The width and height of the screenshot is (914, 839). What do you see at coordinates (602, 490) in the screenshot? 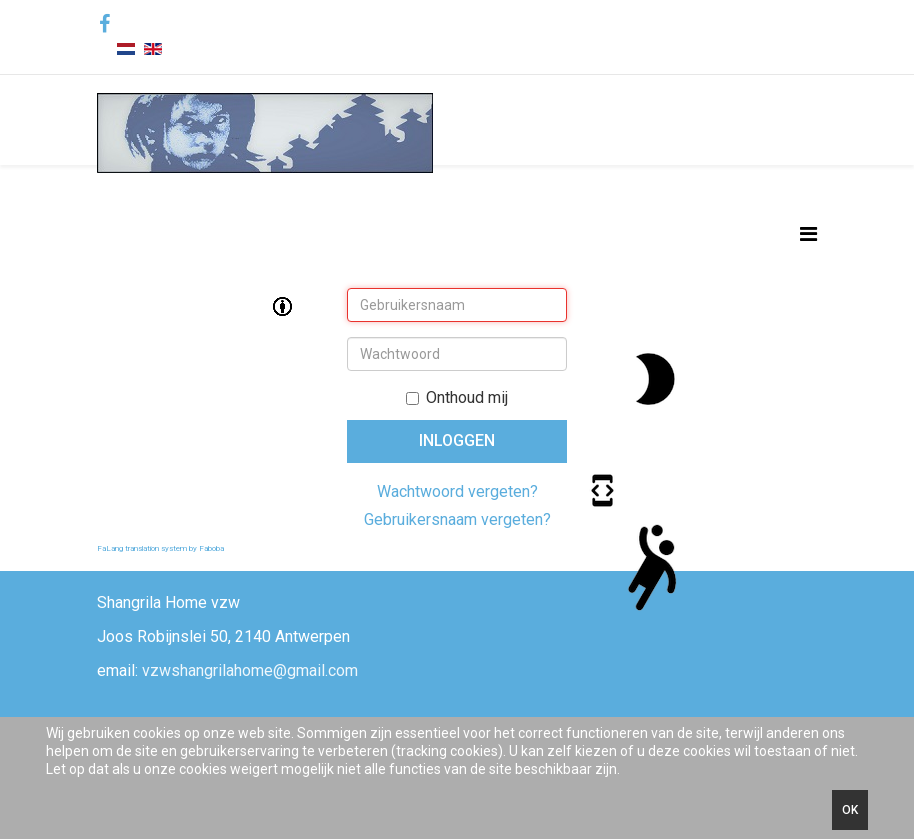
I see `access developer mode settings` at bounding box center [602, 490].